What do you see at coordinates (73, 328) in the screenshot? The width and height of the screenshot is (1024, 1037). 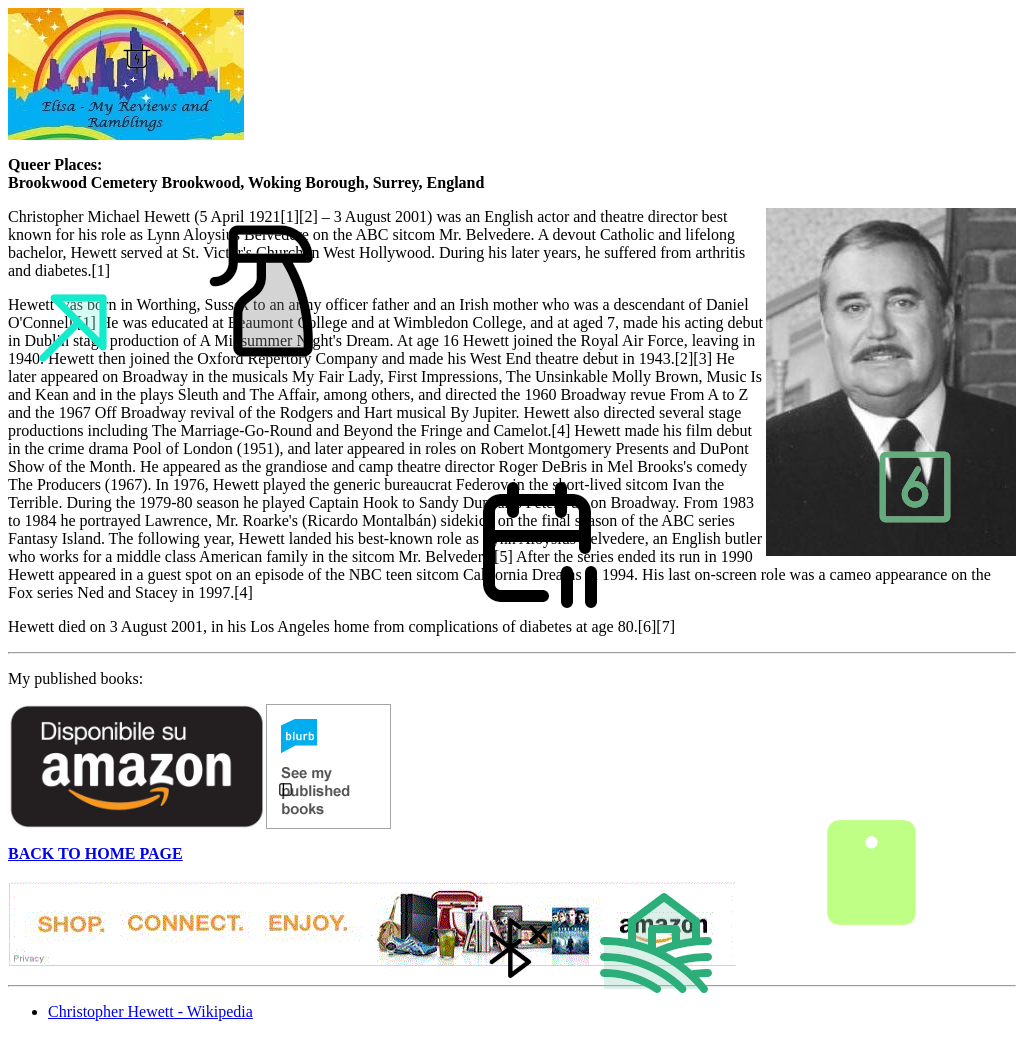 I see `open link in new tab or window` at bounding box center [73, 328].